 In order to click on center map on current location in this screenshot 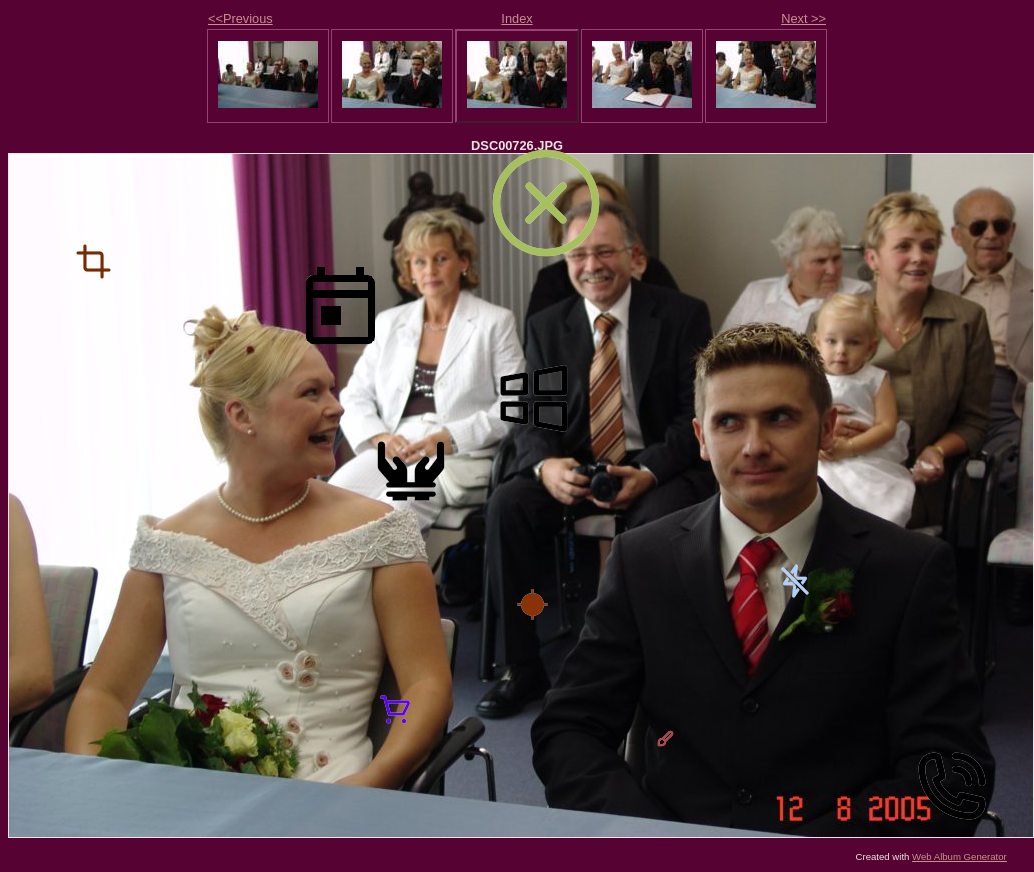, I will do `click(532, 604)`.